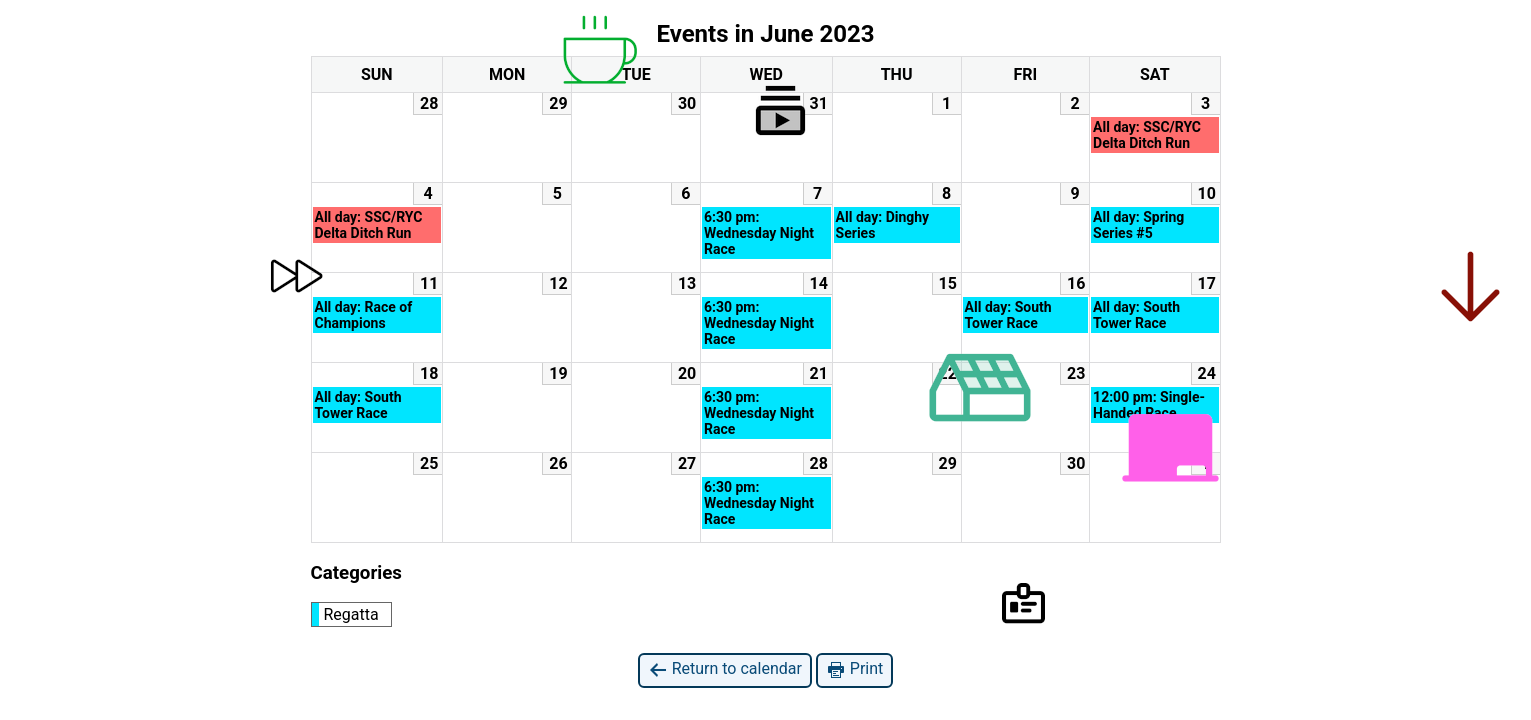 This screenshot has height=720, width=1531. I want to click on view solar panel system status, so click(980, 391).